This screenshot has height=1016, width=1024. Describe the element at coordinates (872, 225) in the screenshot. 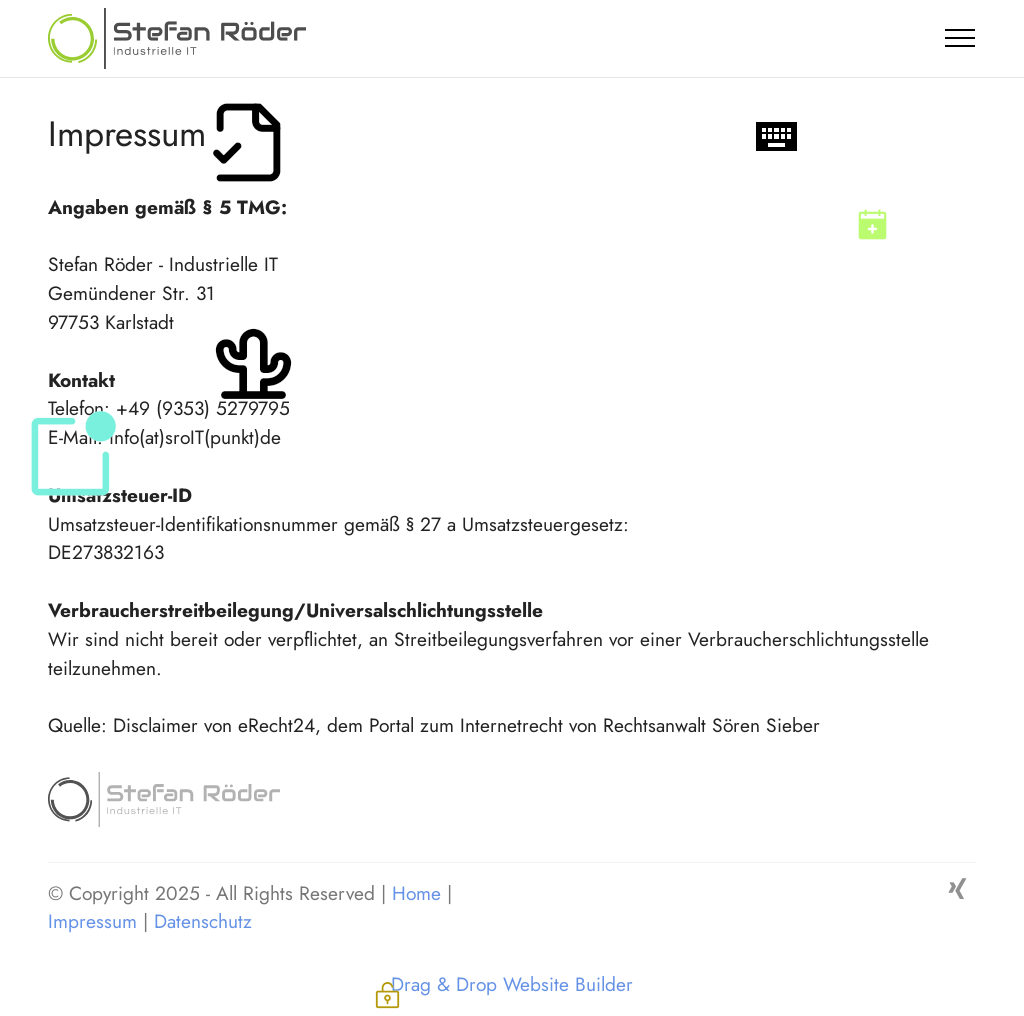

I see `add a new event to your calendar` at that location.